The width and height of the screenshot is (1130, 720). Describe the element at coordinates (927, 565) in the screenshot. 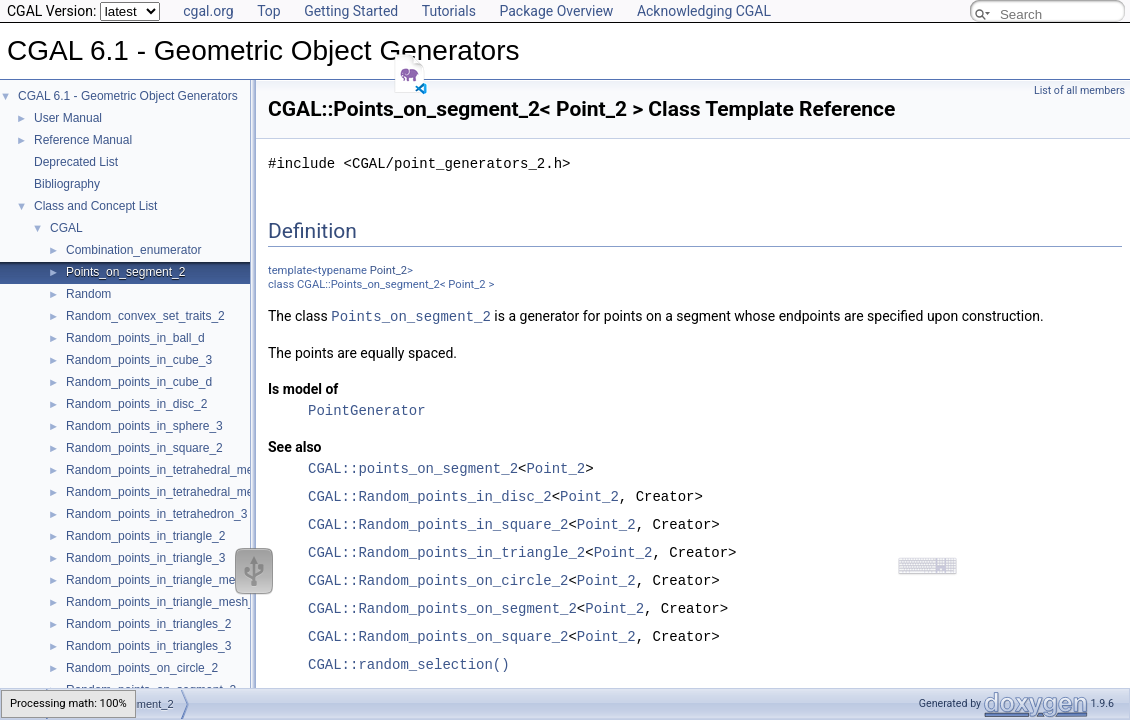

I see `connect a bluetooth keyboard` at that location.